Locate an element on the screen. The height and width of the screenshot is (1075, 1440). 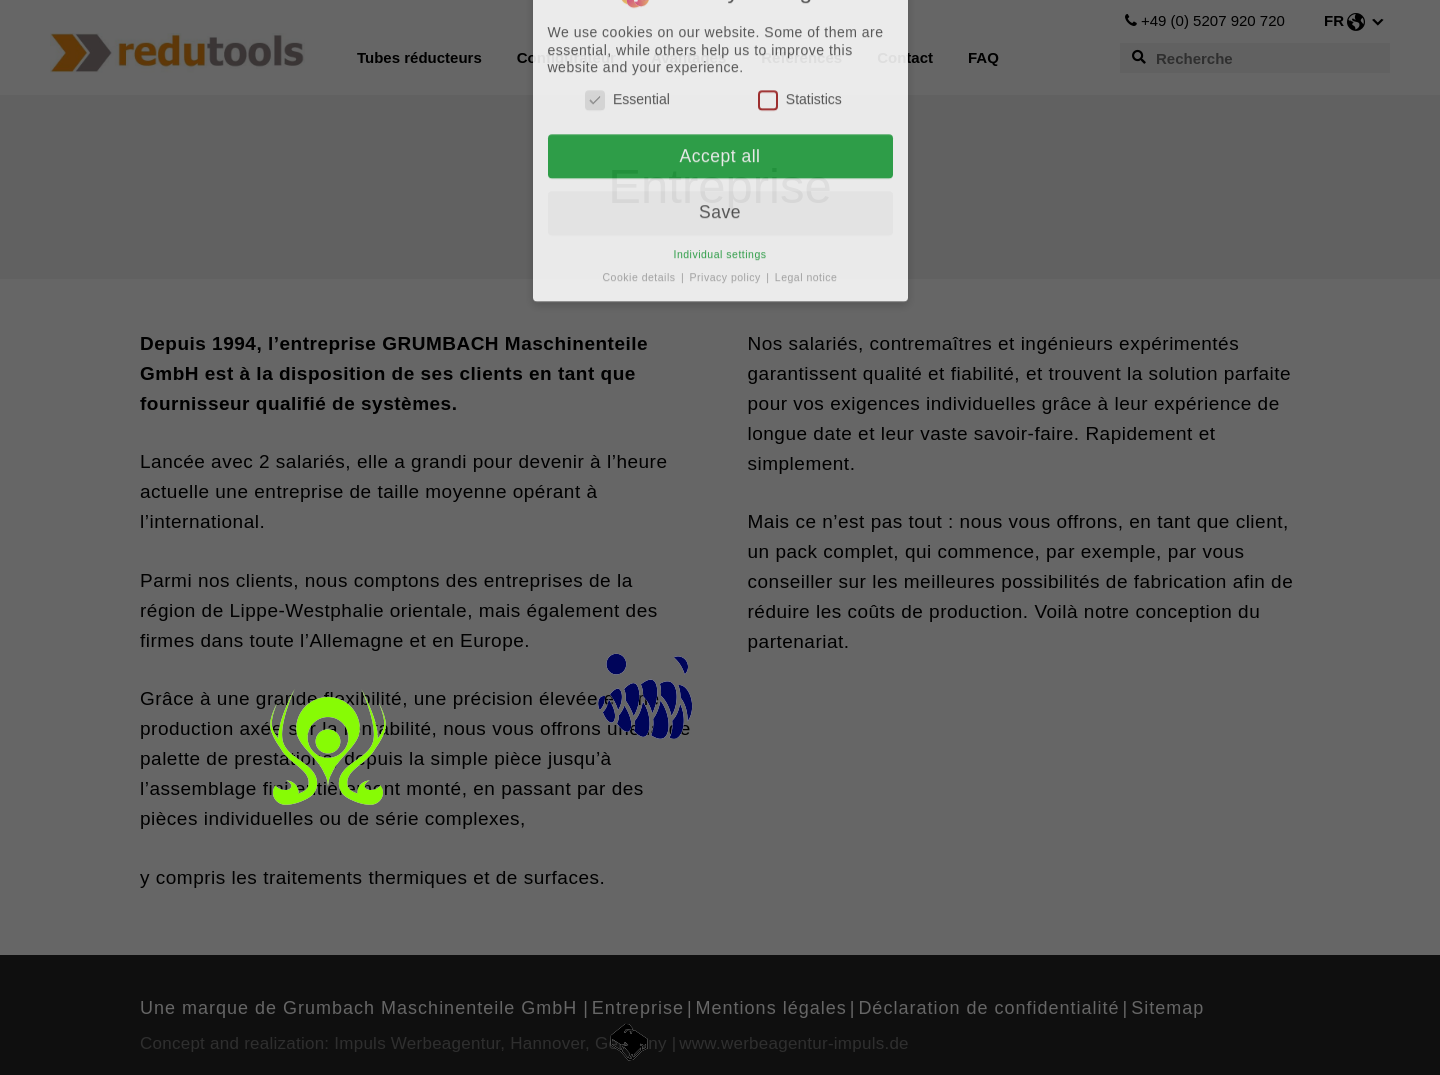
view ancient artifacts or relics in inventory is located at coordinates (629, 1042).